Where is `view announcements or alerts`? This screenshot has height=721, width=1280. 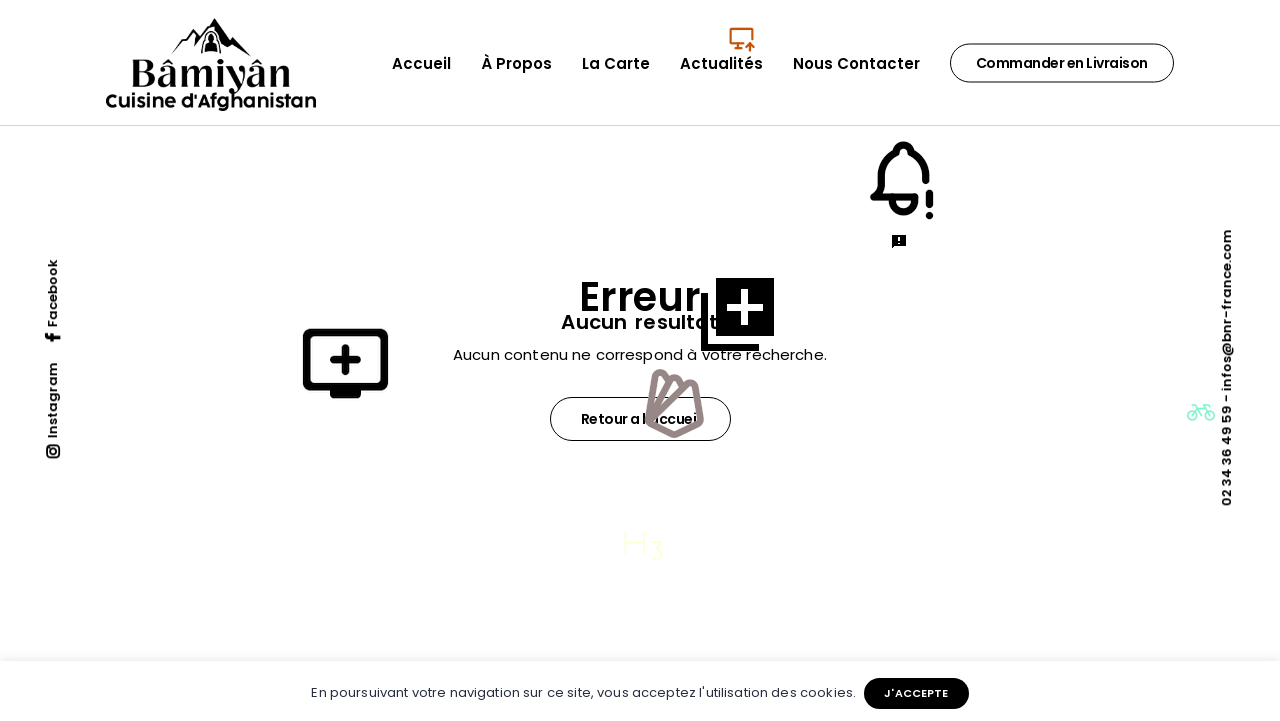 view announcements or alerts is located at coordinates (899, 242).